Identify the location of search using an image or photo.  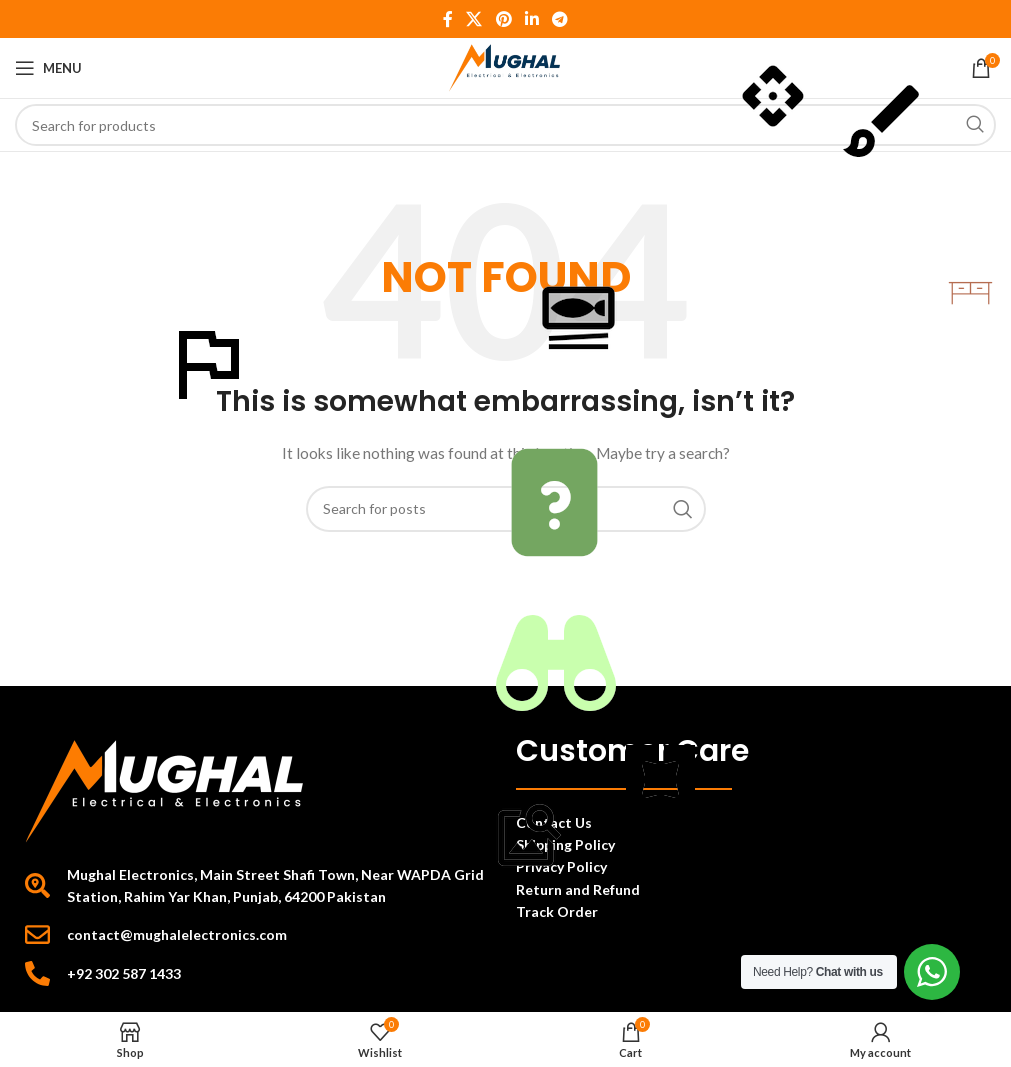
(529, 835).